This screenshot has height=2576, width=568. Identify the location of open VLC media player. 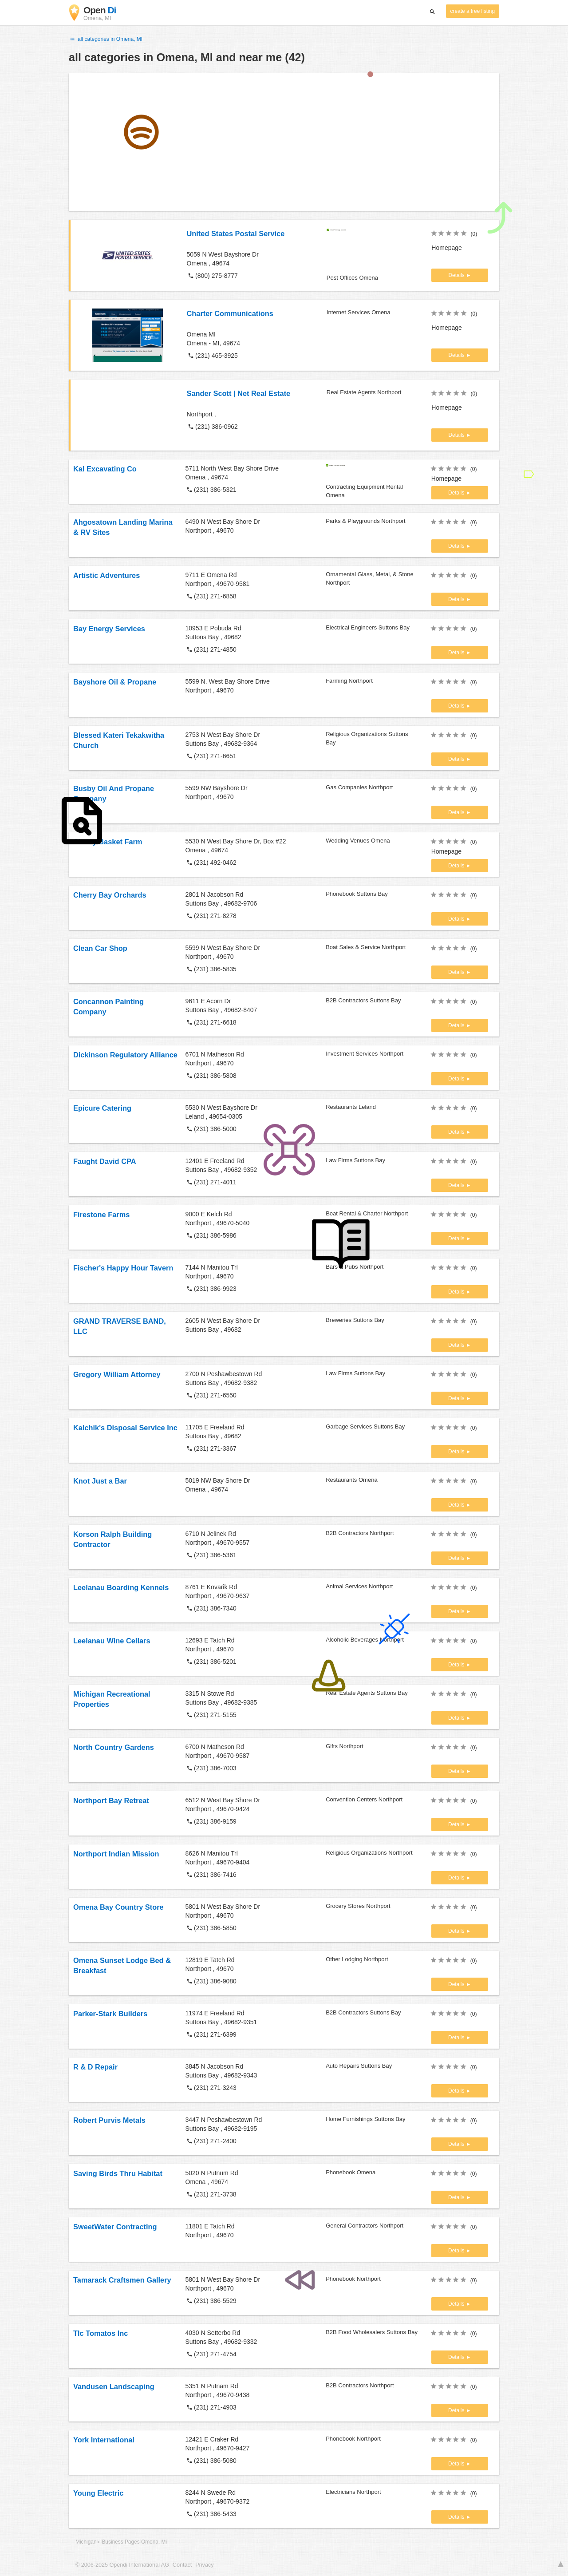
(328, 1676).